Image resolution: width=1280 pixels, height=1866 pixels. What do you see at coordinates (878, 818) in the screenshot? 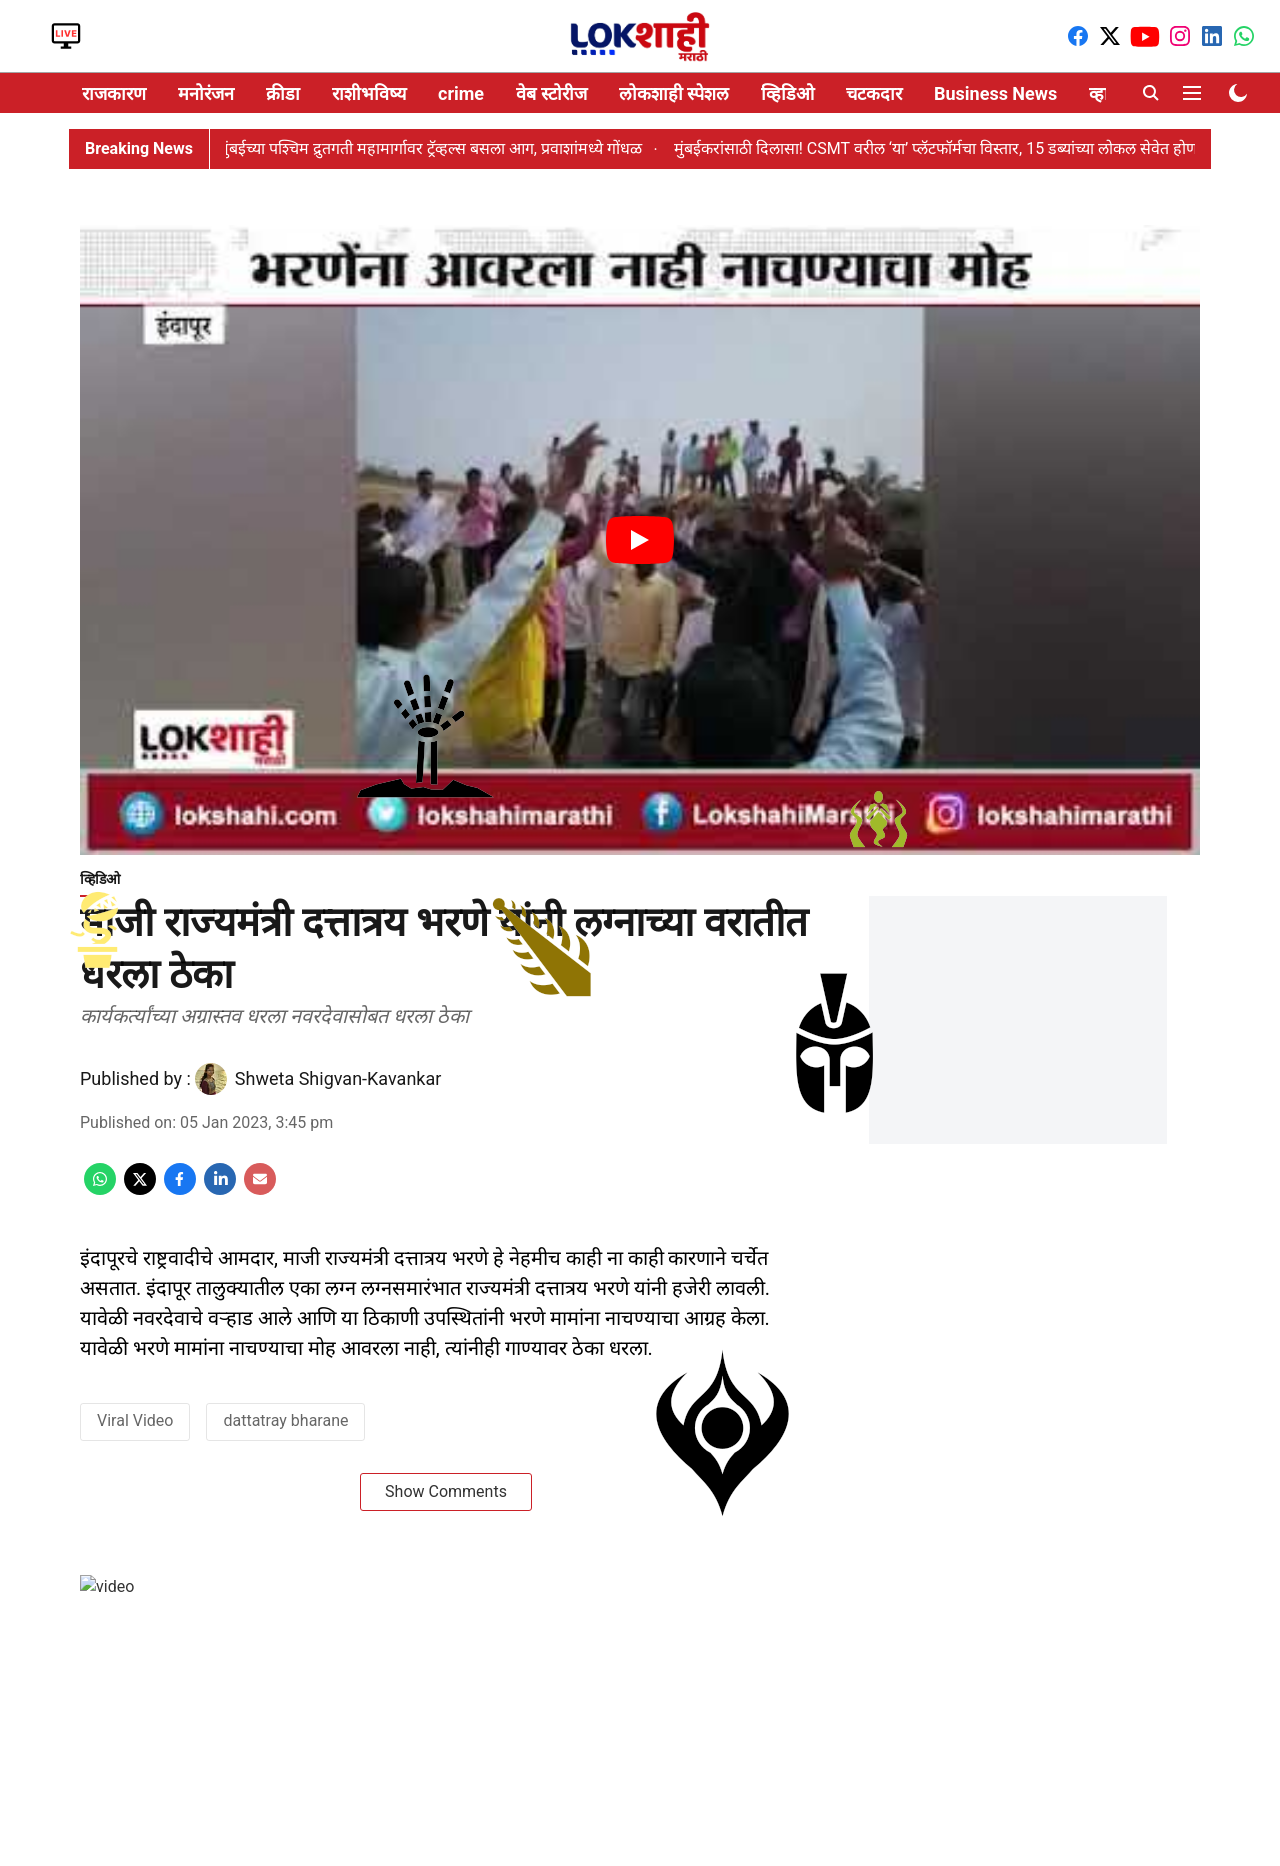
I see `view character soul or spirit stats` at bounding box center [878, 818].